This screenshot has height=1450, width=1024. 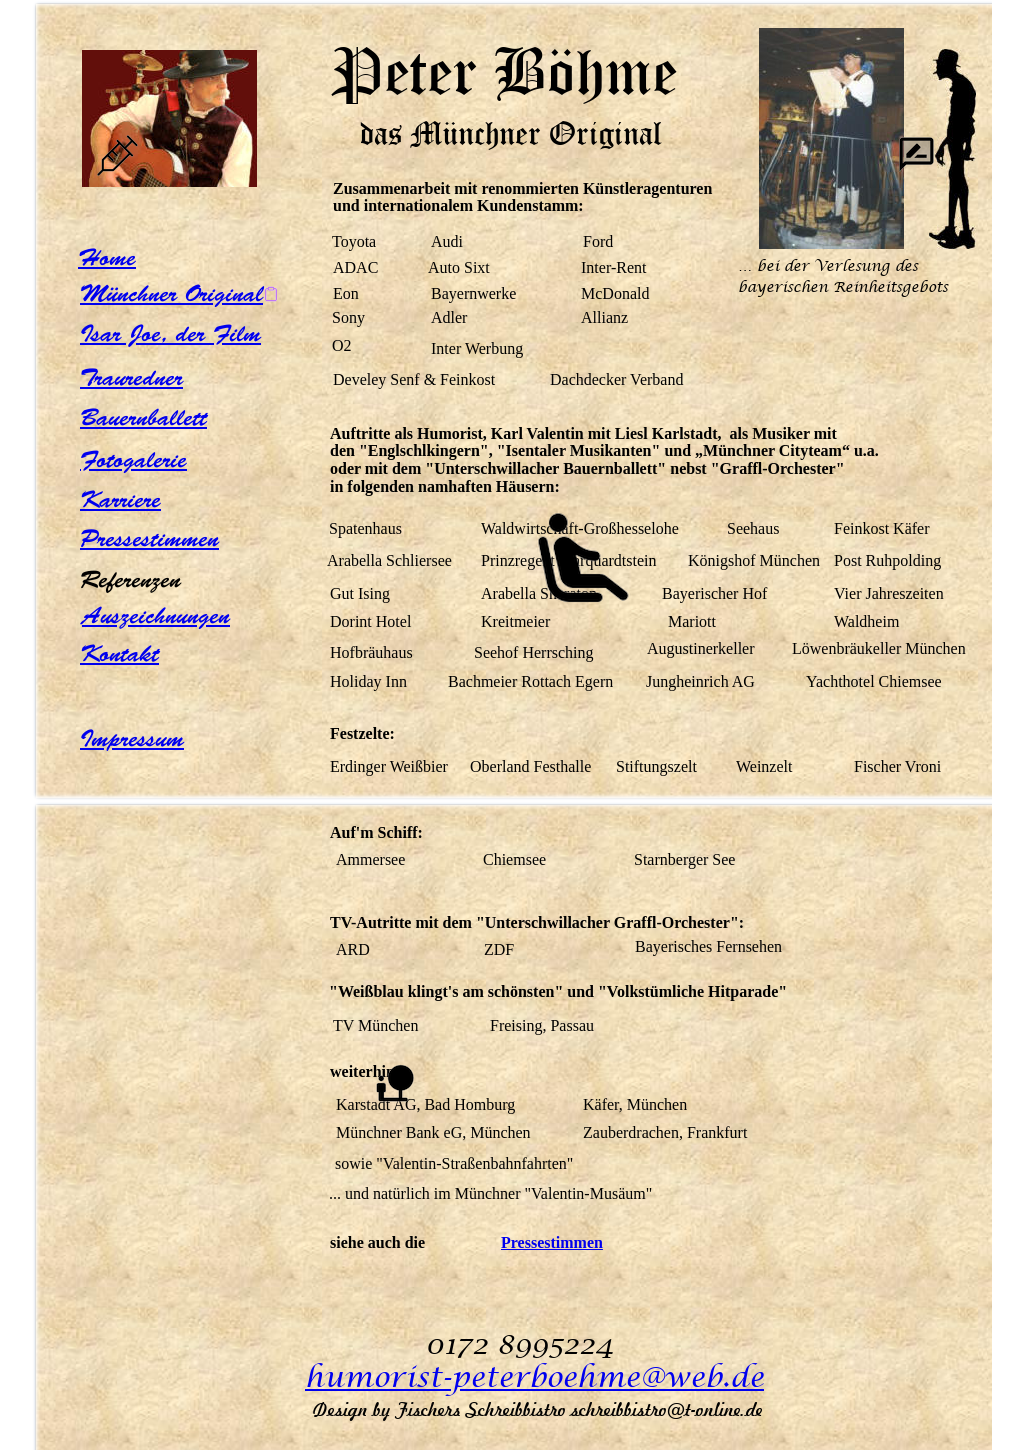 I want to click on select extra legroom or recline seating, so click(x=584, y=560).